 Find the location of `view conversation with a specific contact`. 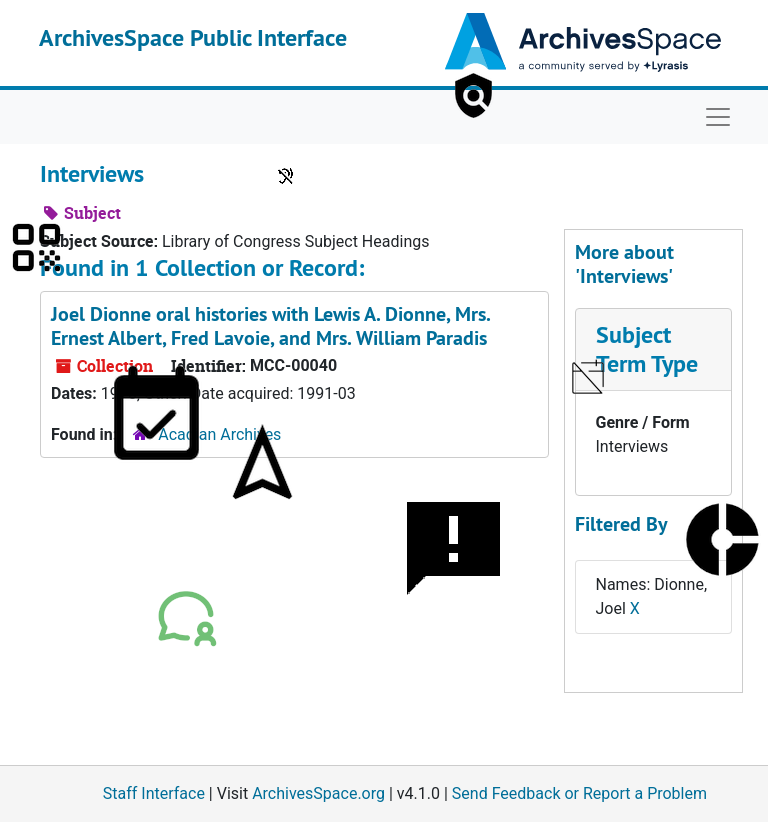

view conversation with a specific contact is located at coordinates (186, 616).